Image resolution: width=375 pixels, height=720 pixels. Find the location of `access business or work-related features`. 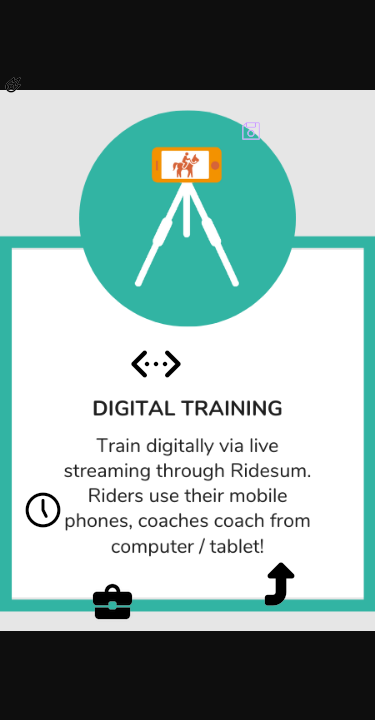

access business or work-related features is located at coordinates (112, 601).